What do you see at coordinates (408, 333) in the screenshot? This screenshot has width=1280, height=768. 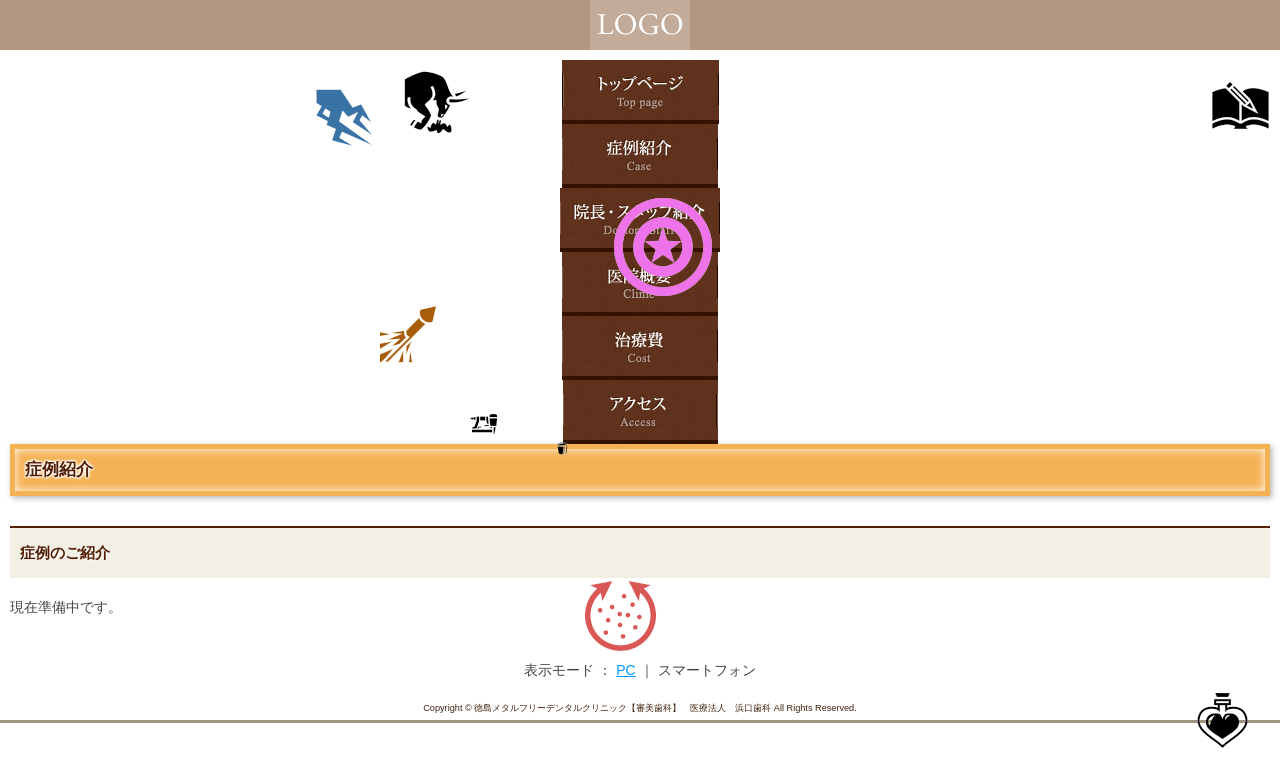 I see `launch celebration or fireworks effect` at bounding box center [408, 333].